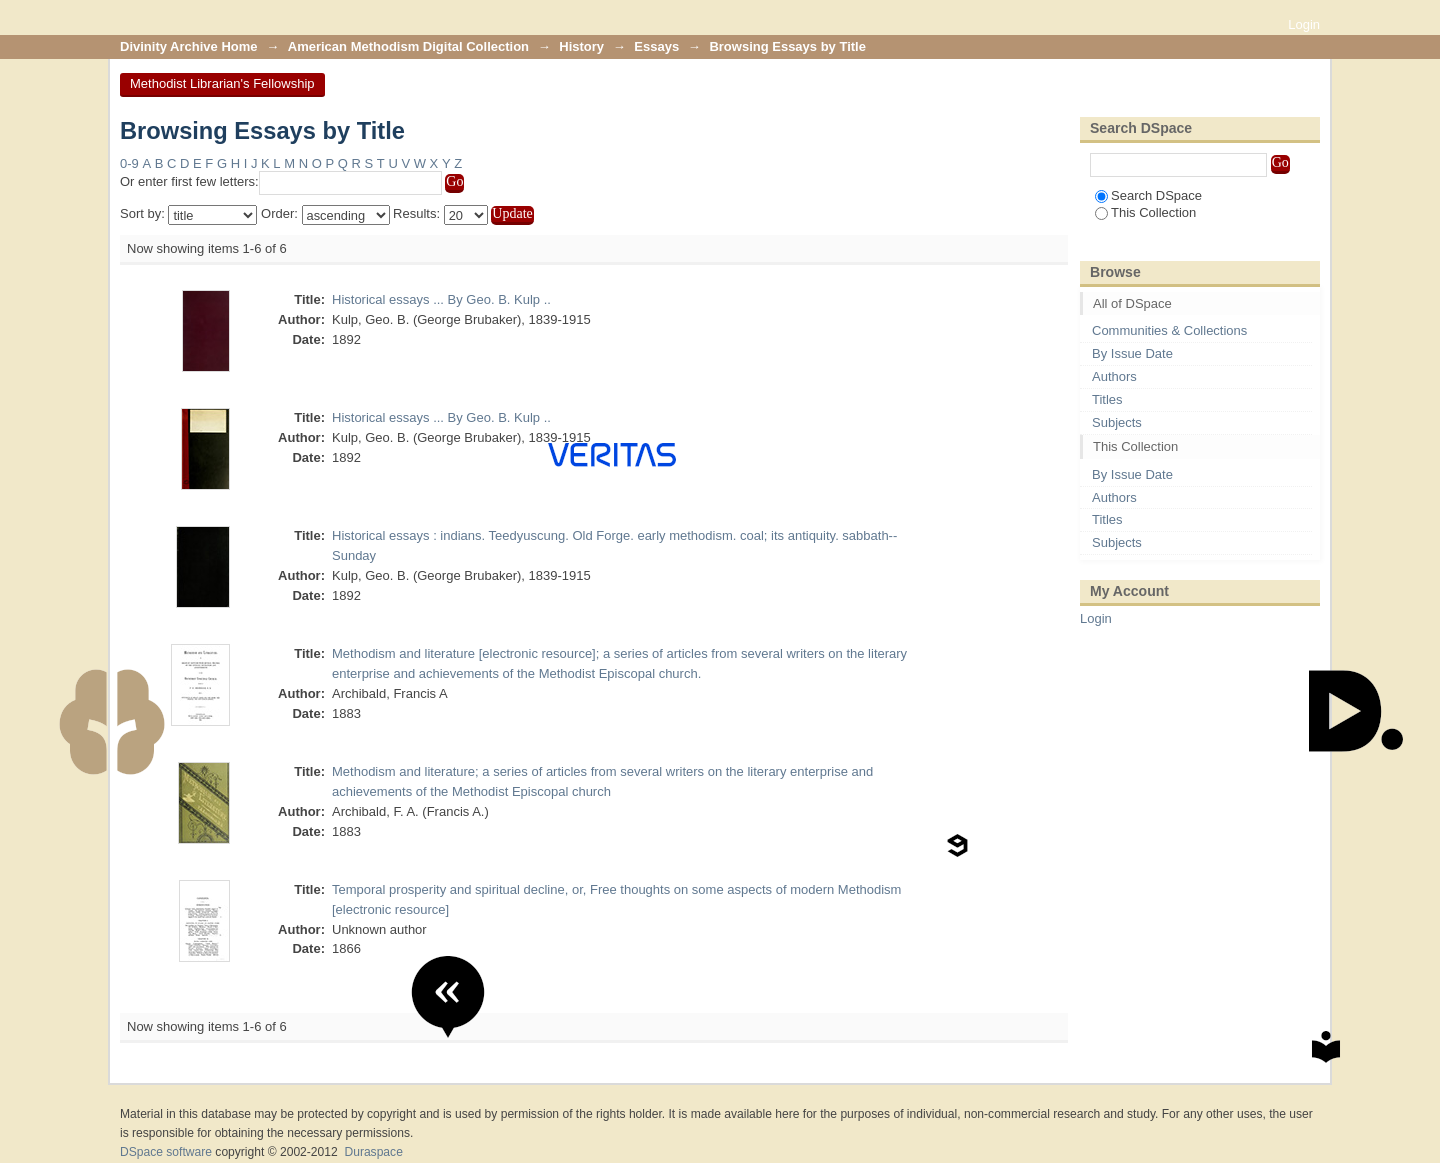 This screenshot has height=1163, width=1440. I want to click on electron-builder logo, so click(1326, 1047).